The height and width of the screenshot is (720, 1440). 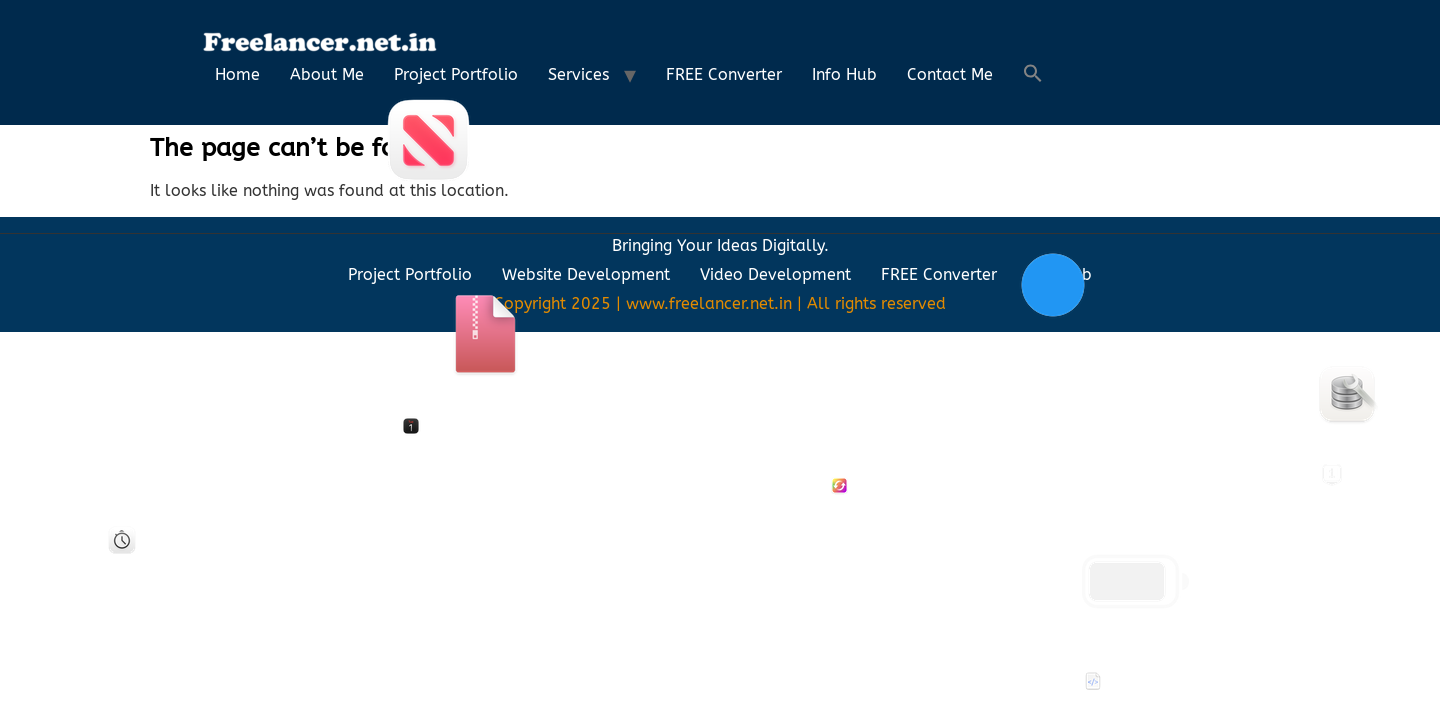 I want to click on open the calendar app, so click(x=411, y=426).